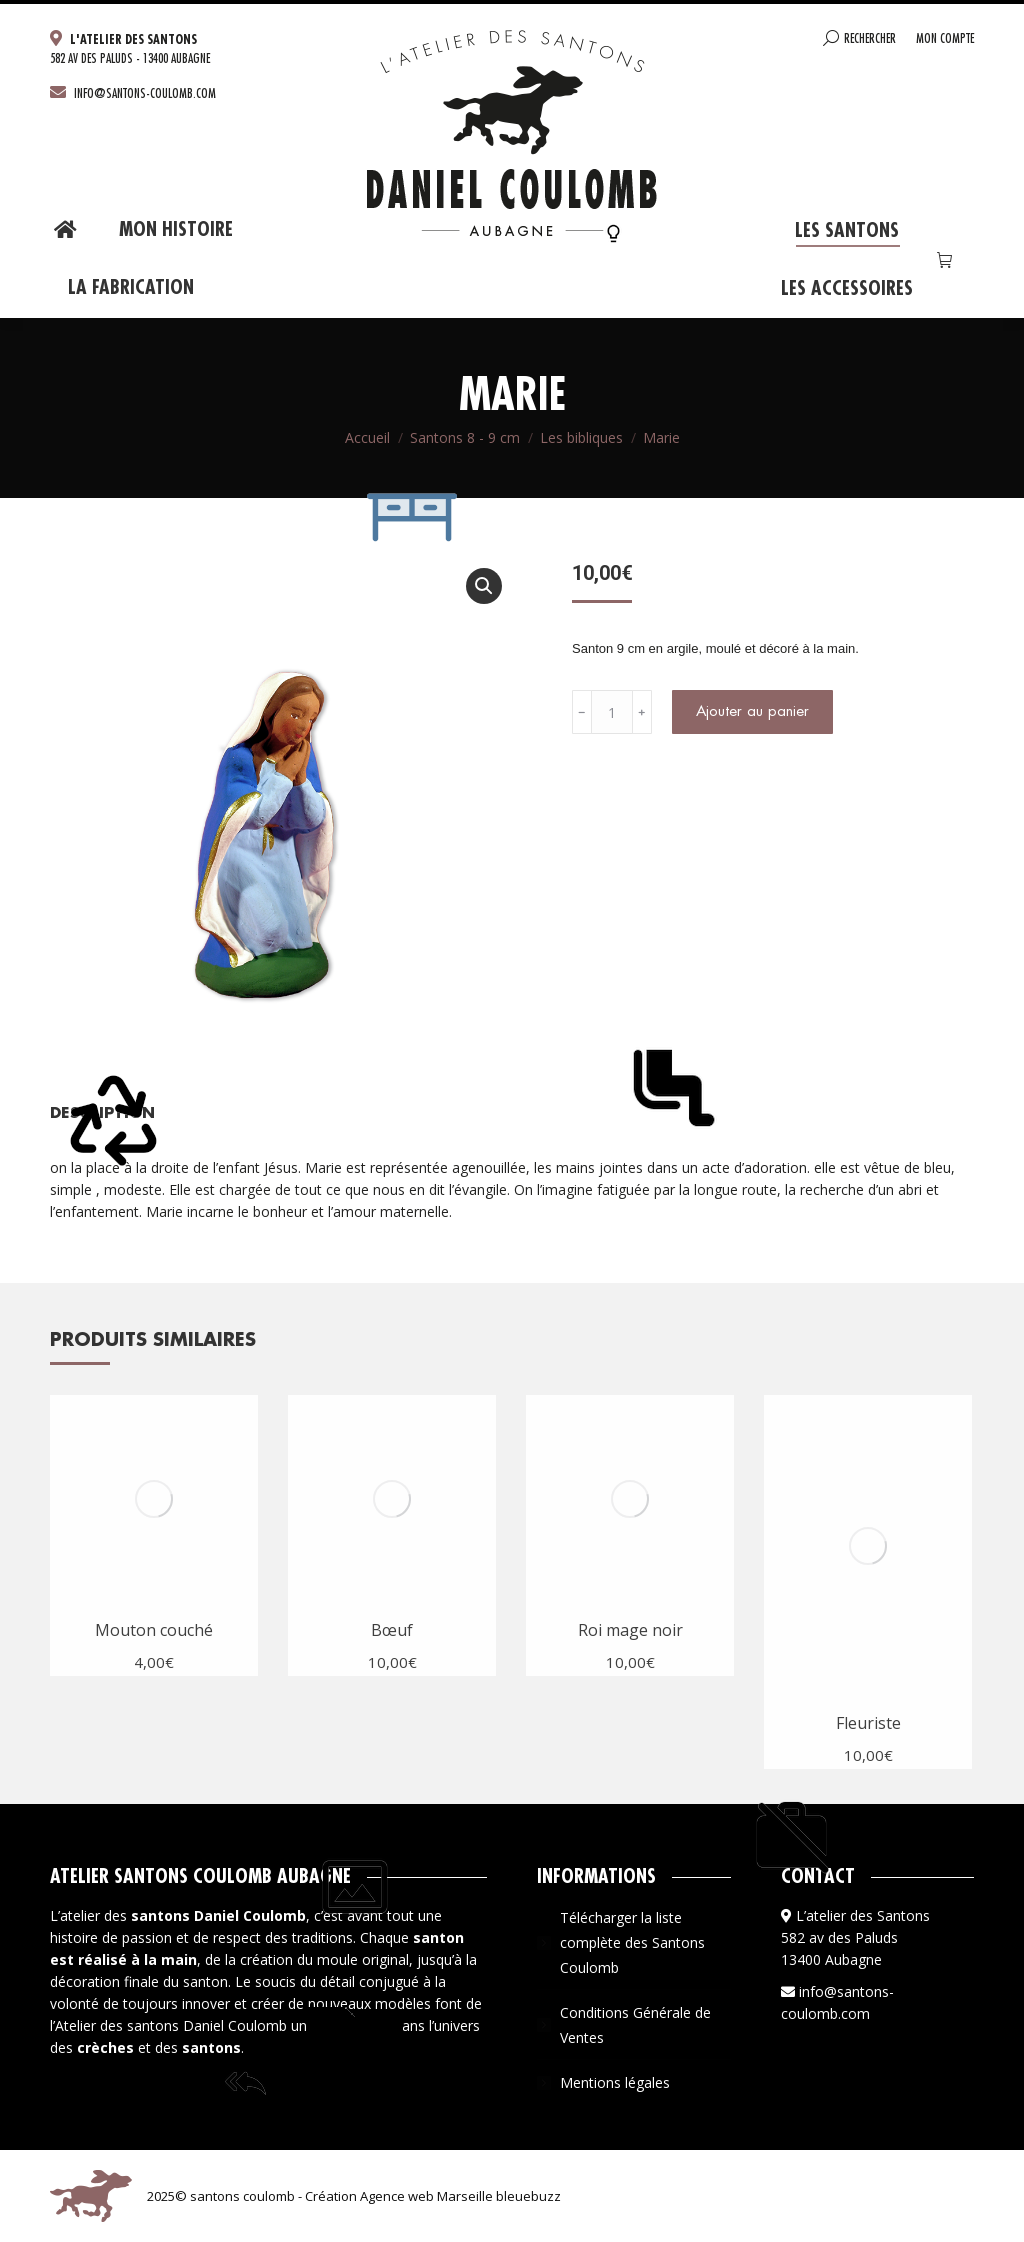 This screenshot has height=2242, width=1024. What do you see at coordinates (113, 1118) in the screenshot?
I see `indicates recyclable or eco-friendly content` at bounding box center [113, 1118].